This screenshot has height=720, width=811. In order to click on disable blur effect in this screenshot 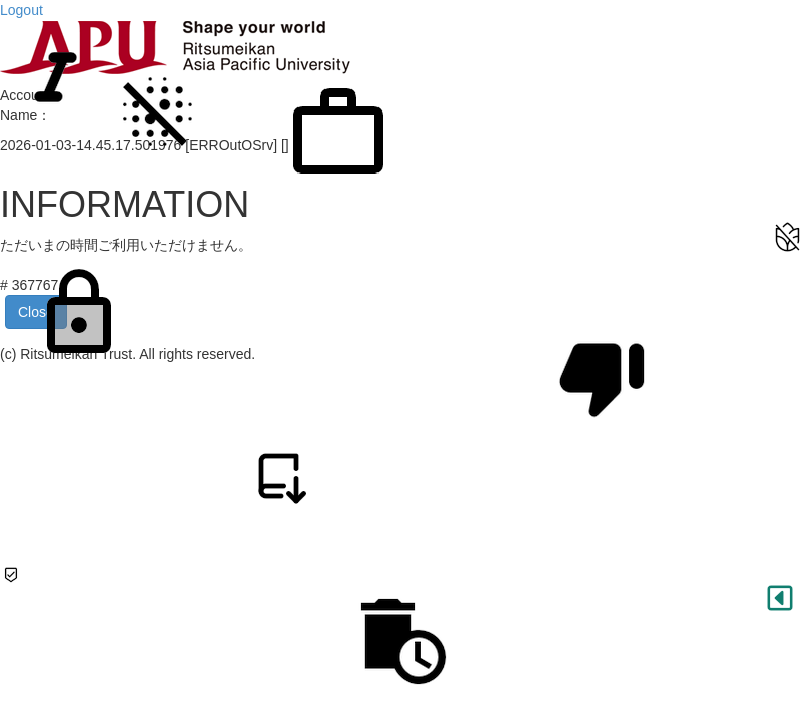, I will do `click(157, 111)`.